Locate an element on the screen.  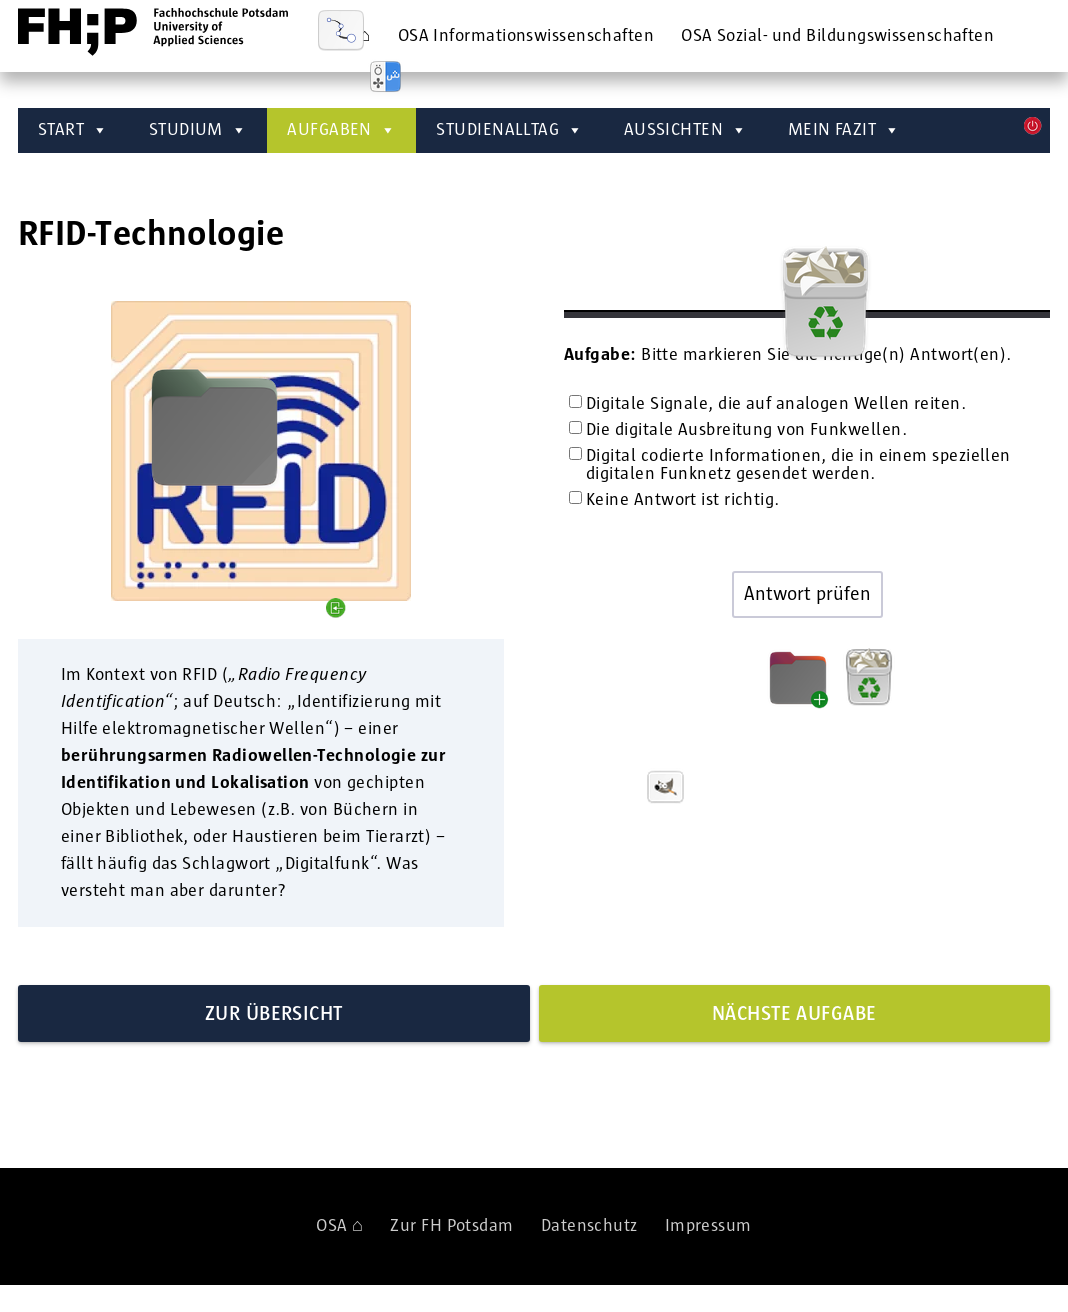
create a new folder is located at coordinates (798, 678).